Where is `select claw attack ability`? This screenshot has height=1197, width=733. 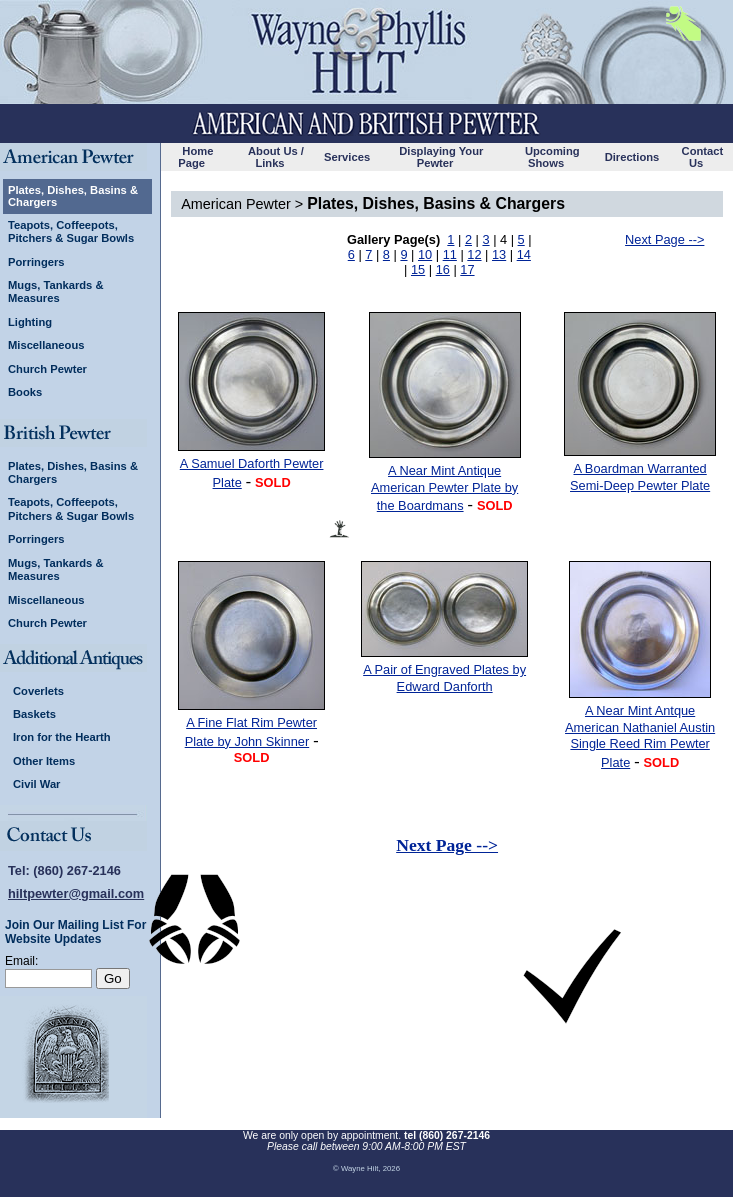 select claw attack ability is located at coordinates (194, 918).